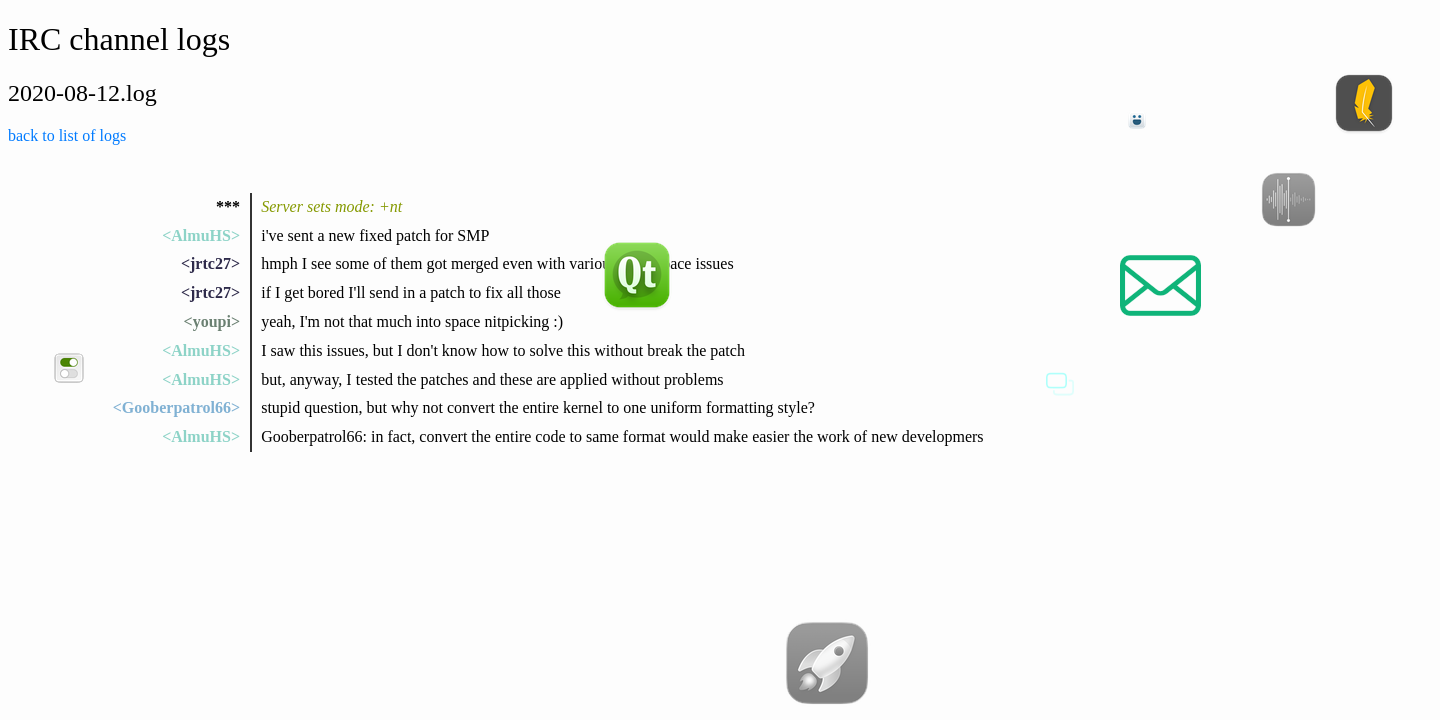 The height and width of the screenshot is (720, 1440). I want to click on open qt linguist translation tool, so click(637, 275).